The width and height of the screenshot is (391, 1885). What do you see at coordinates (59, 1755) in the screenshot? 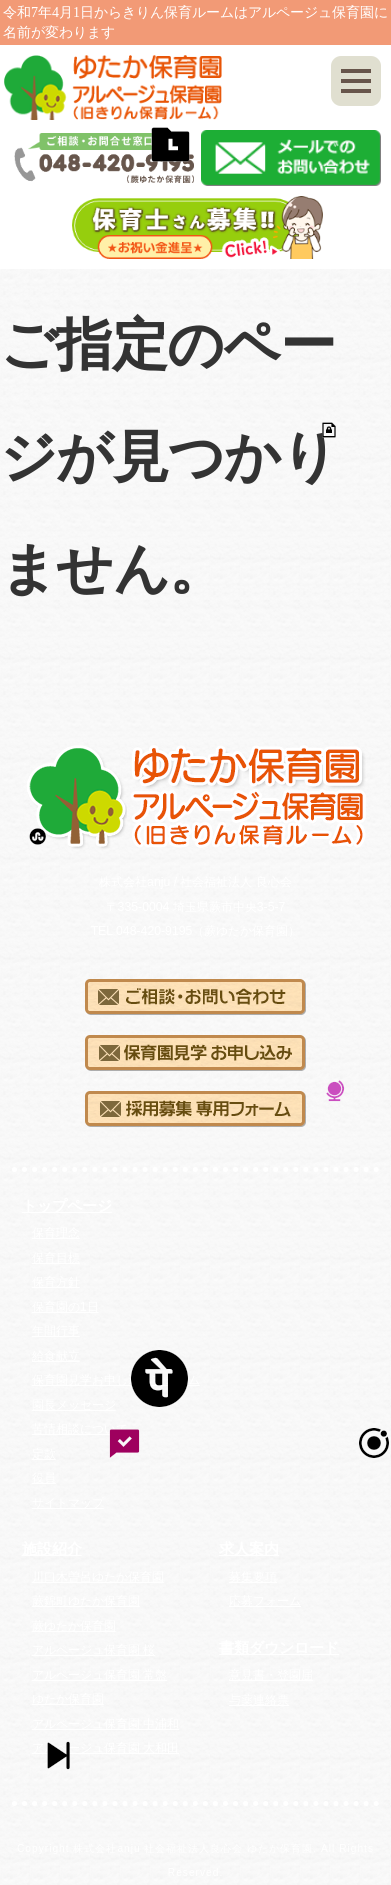
I see `skip to the next track` at bounding box center [59, 1755].